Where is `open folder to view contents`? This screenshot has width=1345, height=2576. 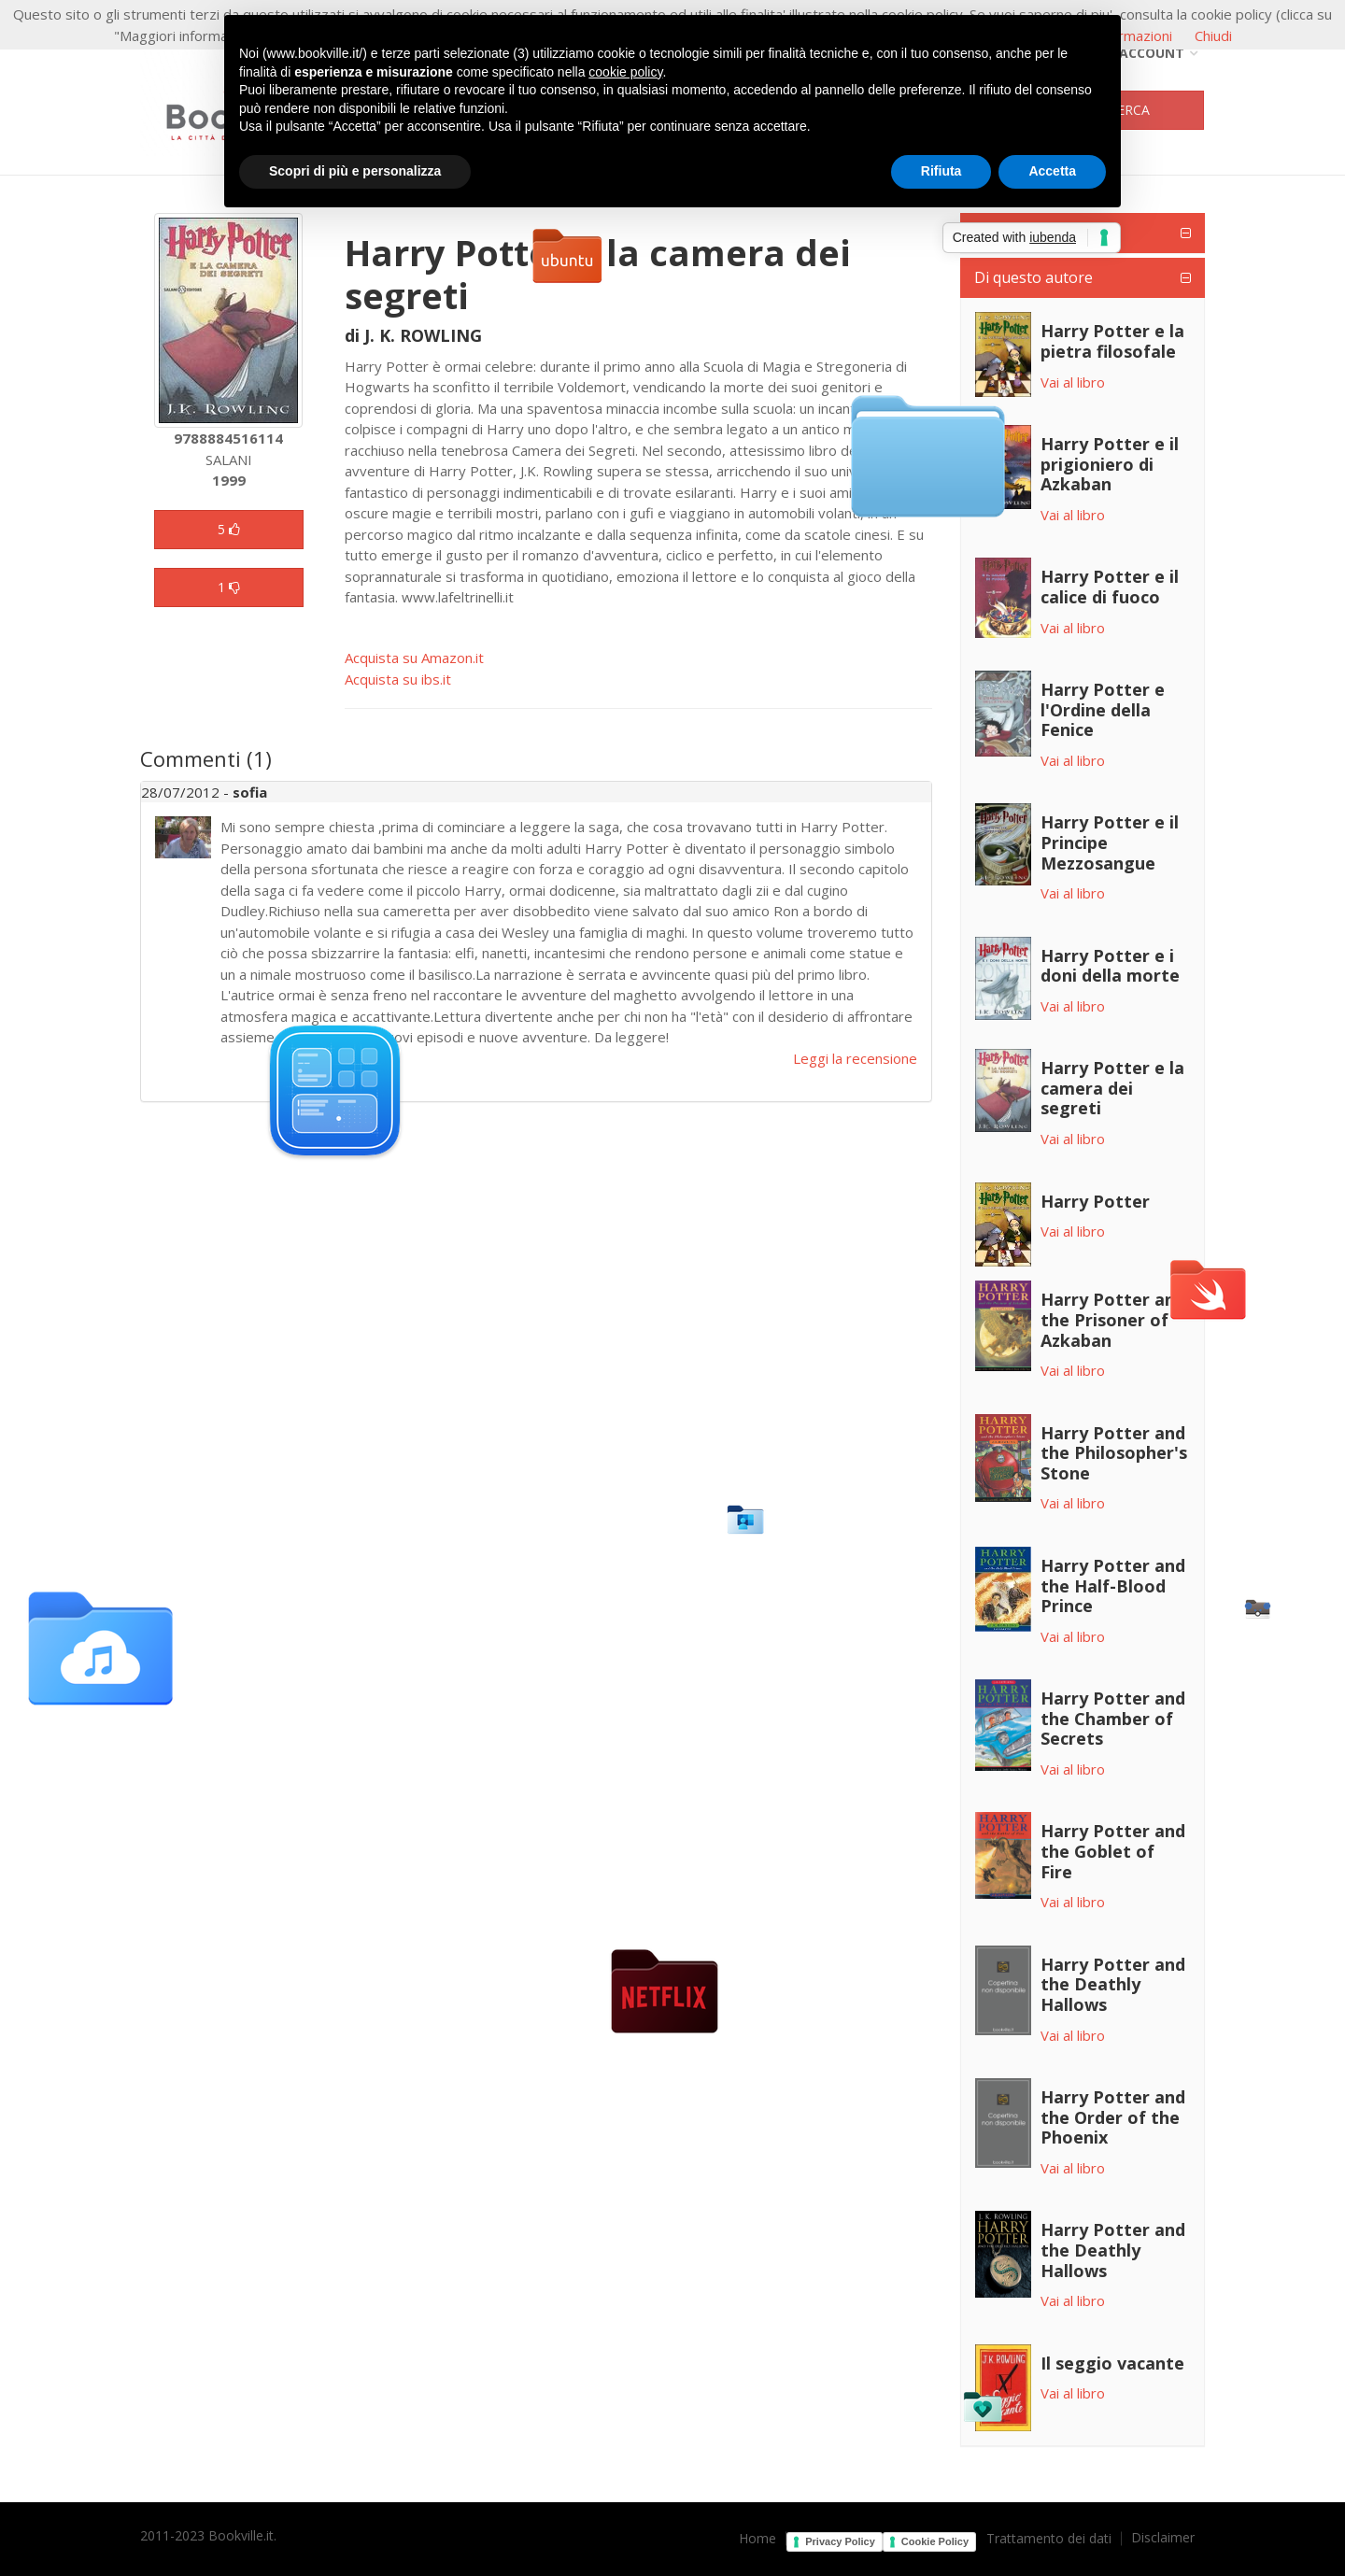 open folder to view contents is located at coordinates (927, 456).